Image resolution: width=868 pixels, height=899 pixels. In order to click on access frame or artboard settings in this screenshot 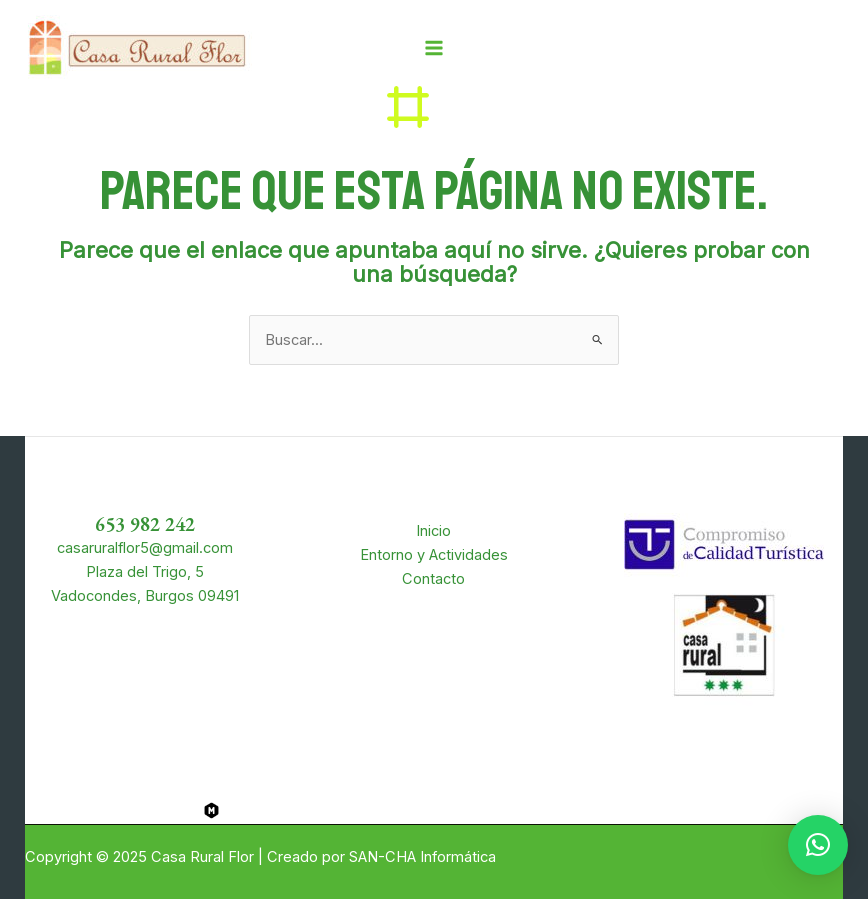, I will do `click(408, 107)`.